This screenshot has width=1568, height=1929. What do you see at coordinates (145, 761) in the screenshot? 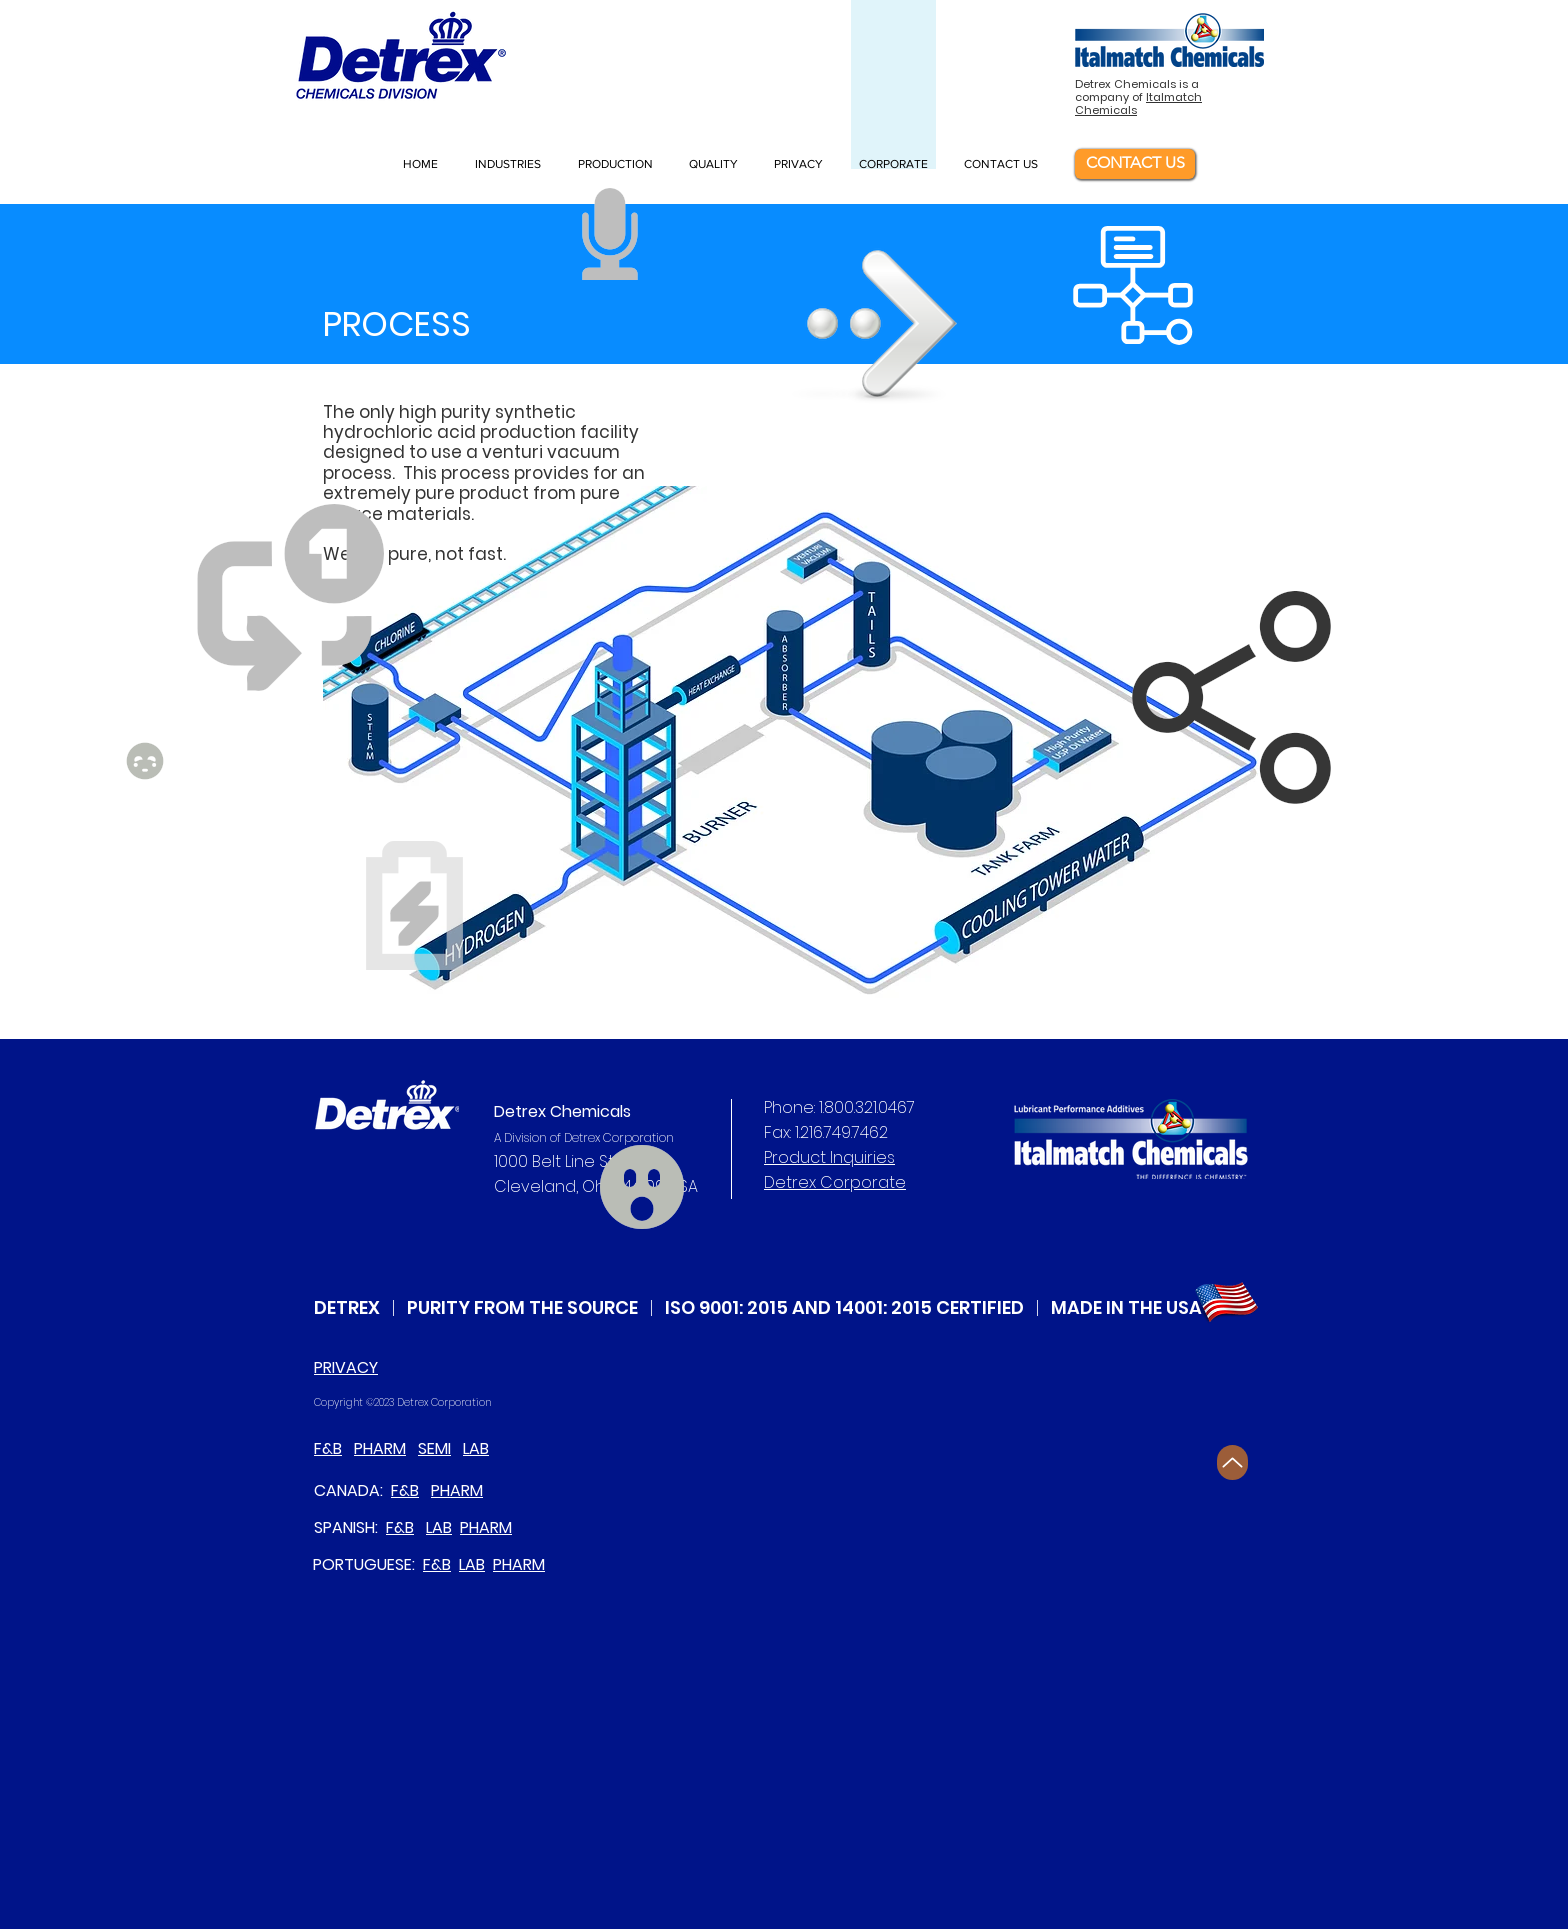
I see `indicates embarrassment or awkwardness in a reaction` at bounding box center [145, 761].